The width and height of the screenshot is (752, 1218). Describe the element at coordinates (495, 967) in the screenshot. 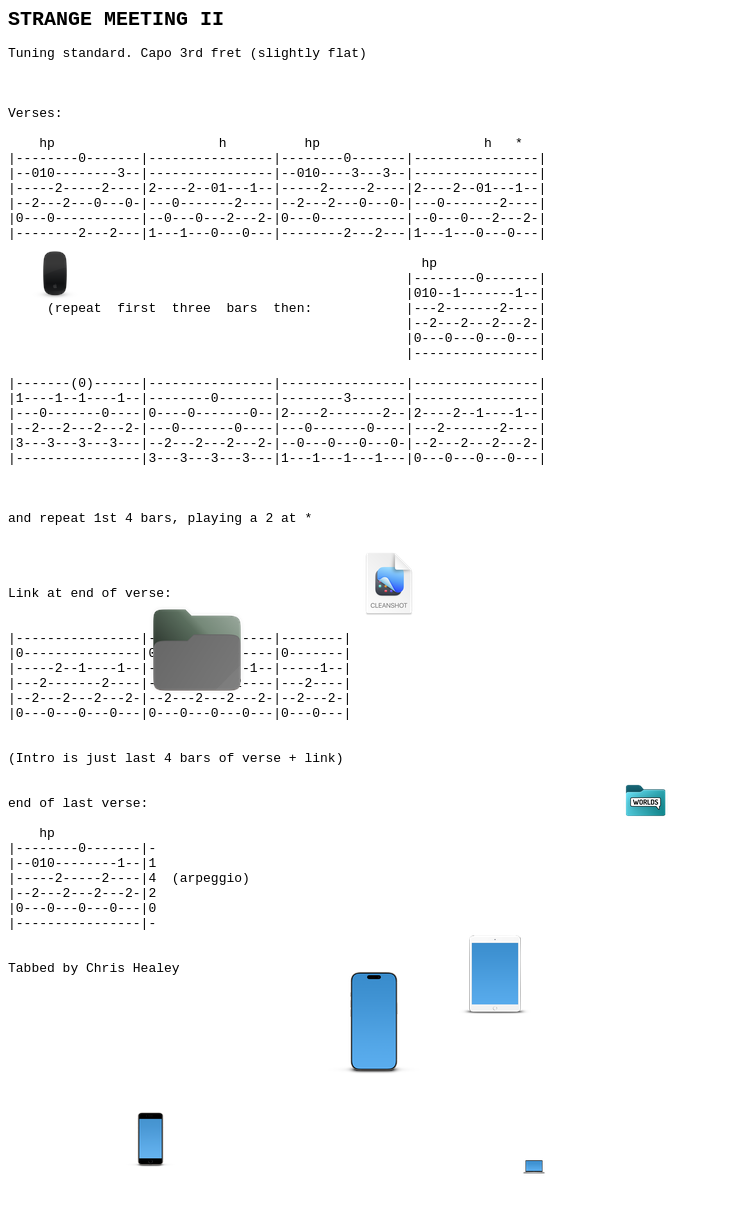

I see `iPad Mini 3 device with cellular connectivity` at that location.